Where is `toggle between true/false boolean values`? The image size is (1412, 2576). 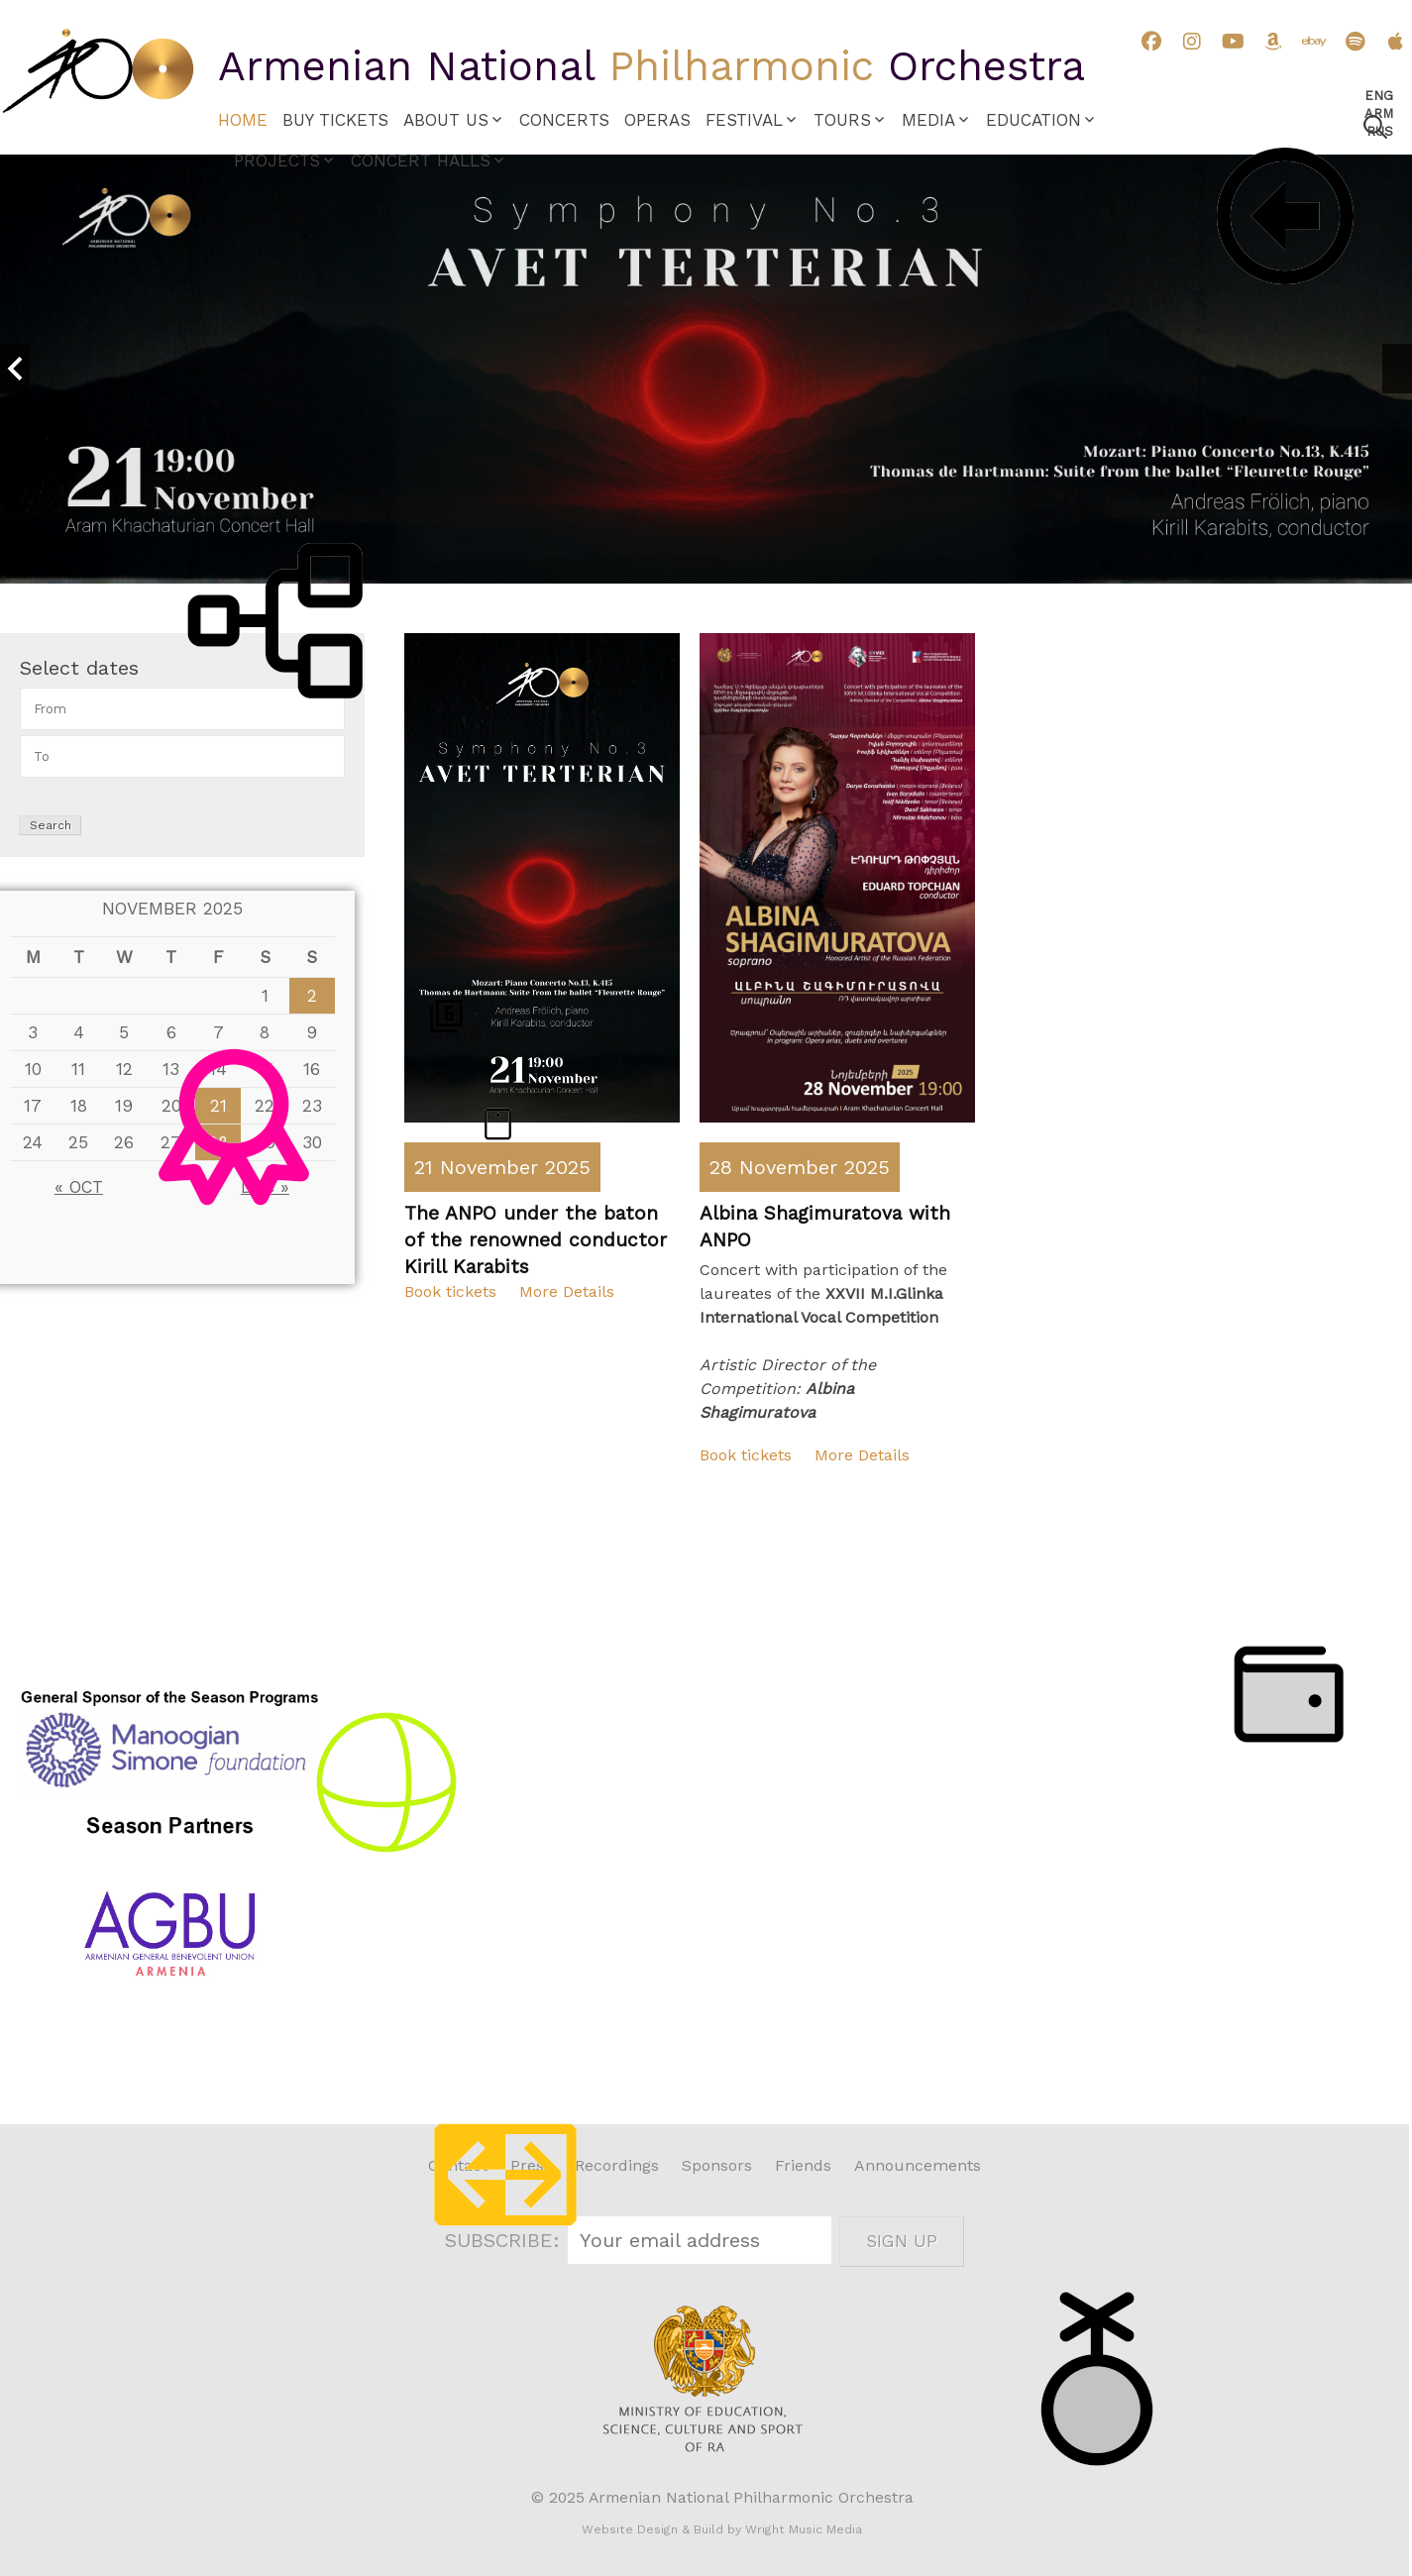
toggle between true/false boolean values is located at coordinates (505, 2175).